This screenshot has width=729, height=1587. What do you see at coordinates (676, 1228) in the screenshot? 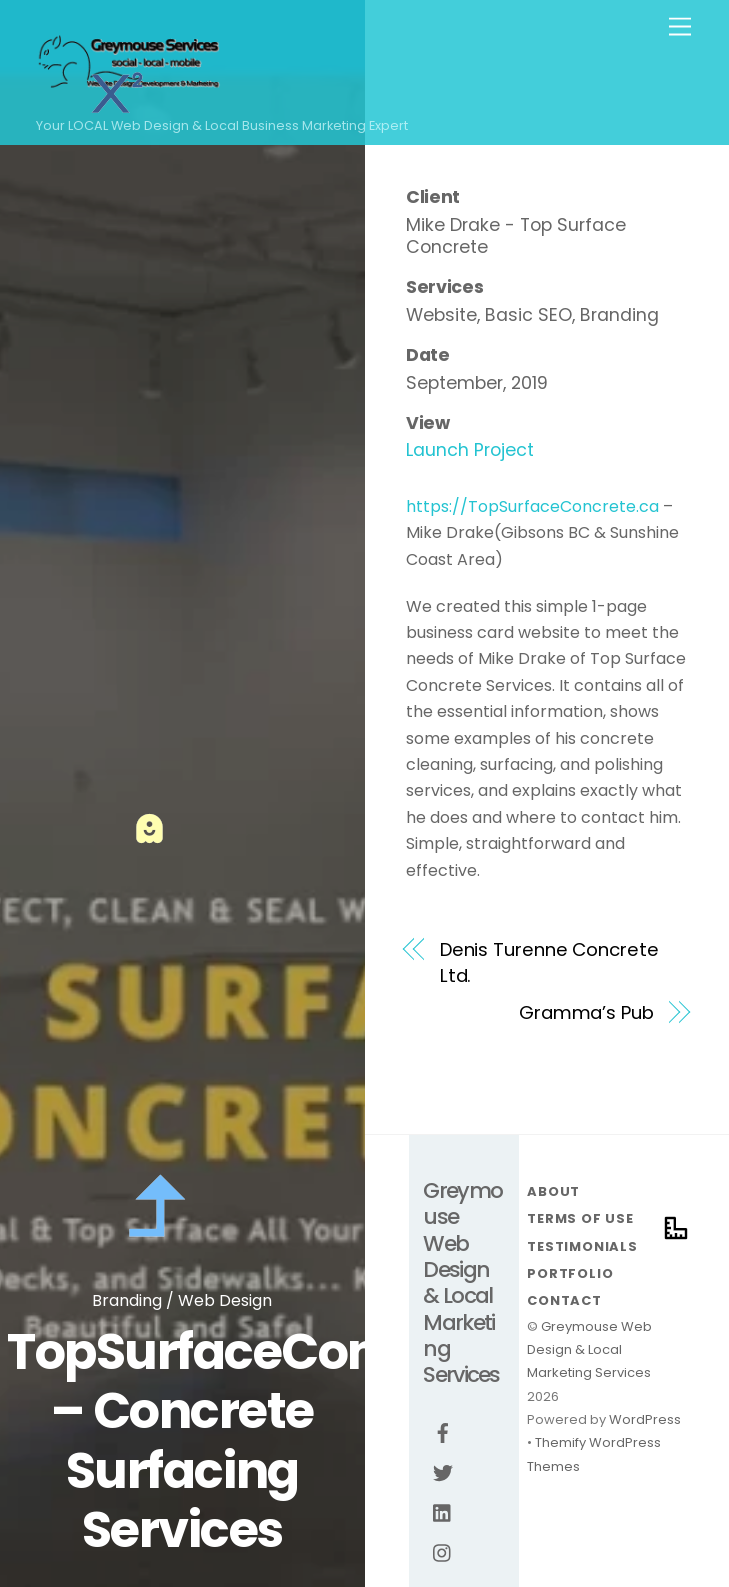
I see `access measurement or ruler tool` at bounding box center [676, 1228].